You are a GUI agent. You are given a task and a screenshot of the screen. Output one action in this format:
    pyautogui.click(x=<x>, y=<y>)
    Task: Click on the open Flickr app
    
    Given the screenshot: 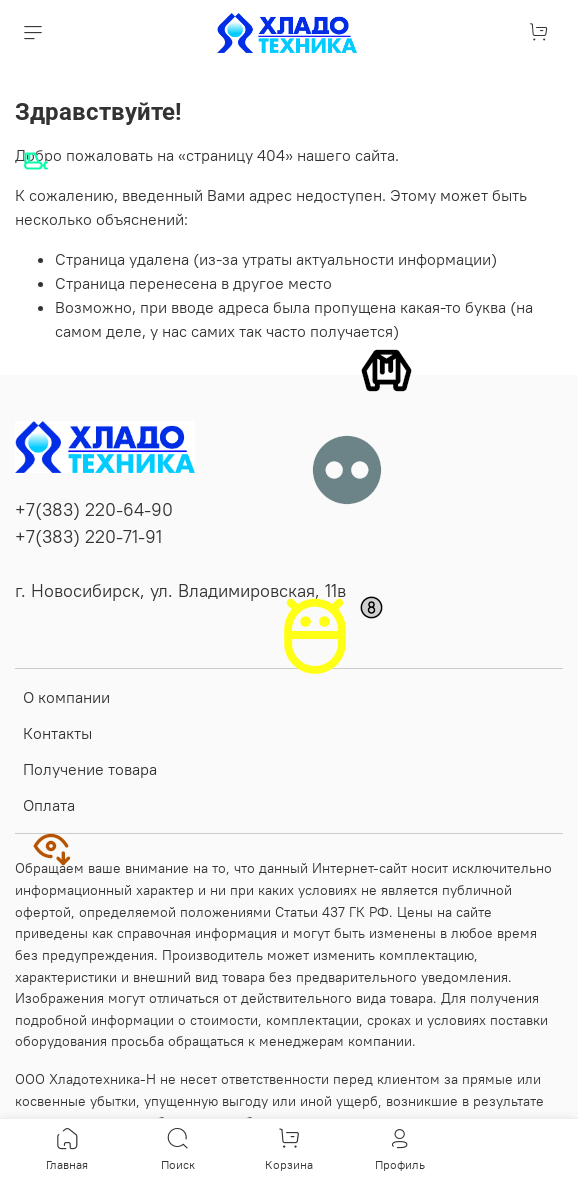 What is the action you would take?
    pyautogui.click(x=347, y=470)
    